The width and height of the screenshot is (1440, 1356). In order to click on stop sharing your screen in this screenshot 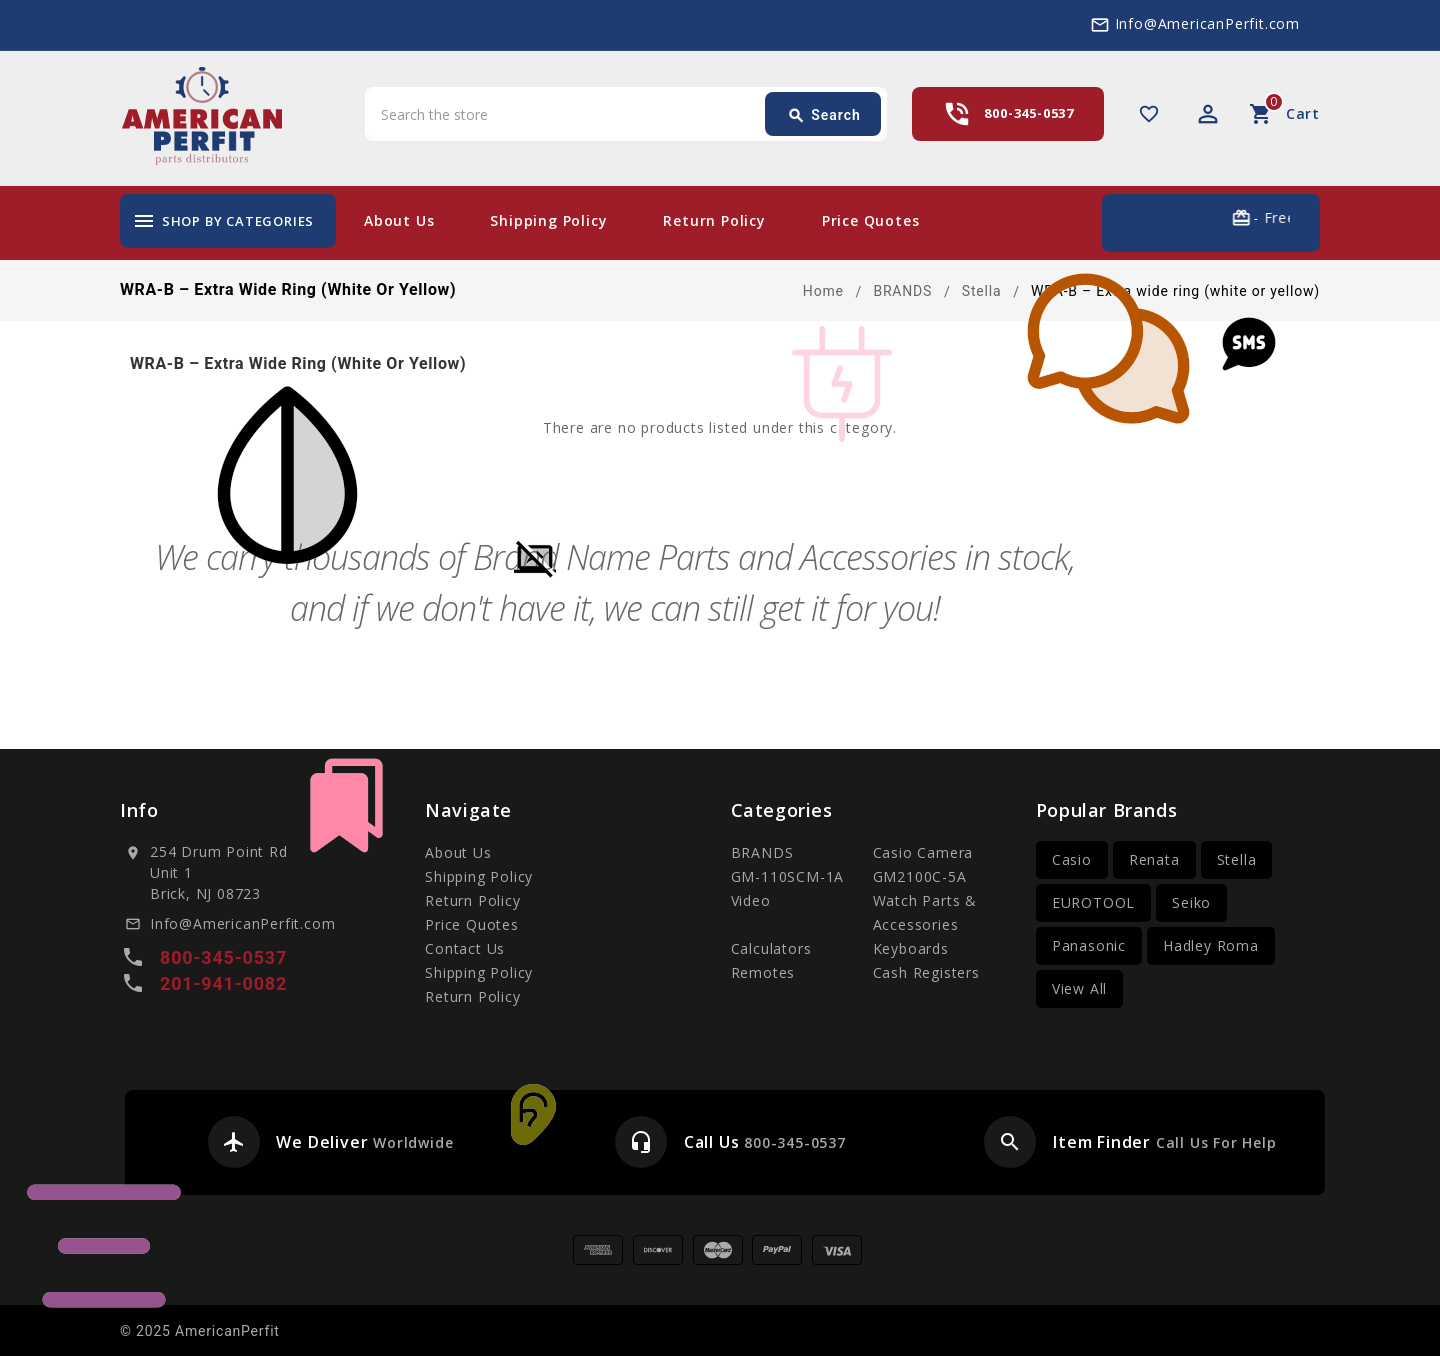, I will do `click(535, 559)`.